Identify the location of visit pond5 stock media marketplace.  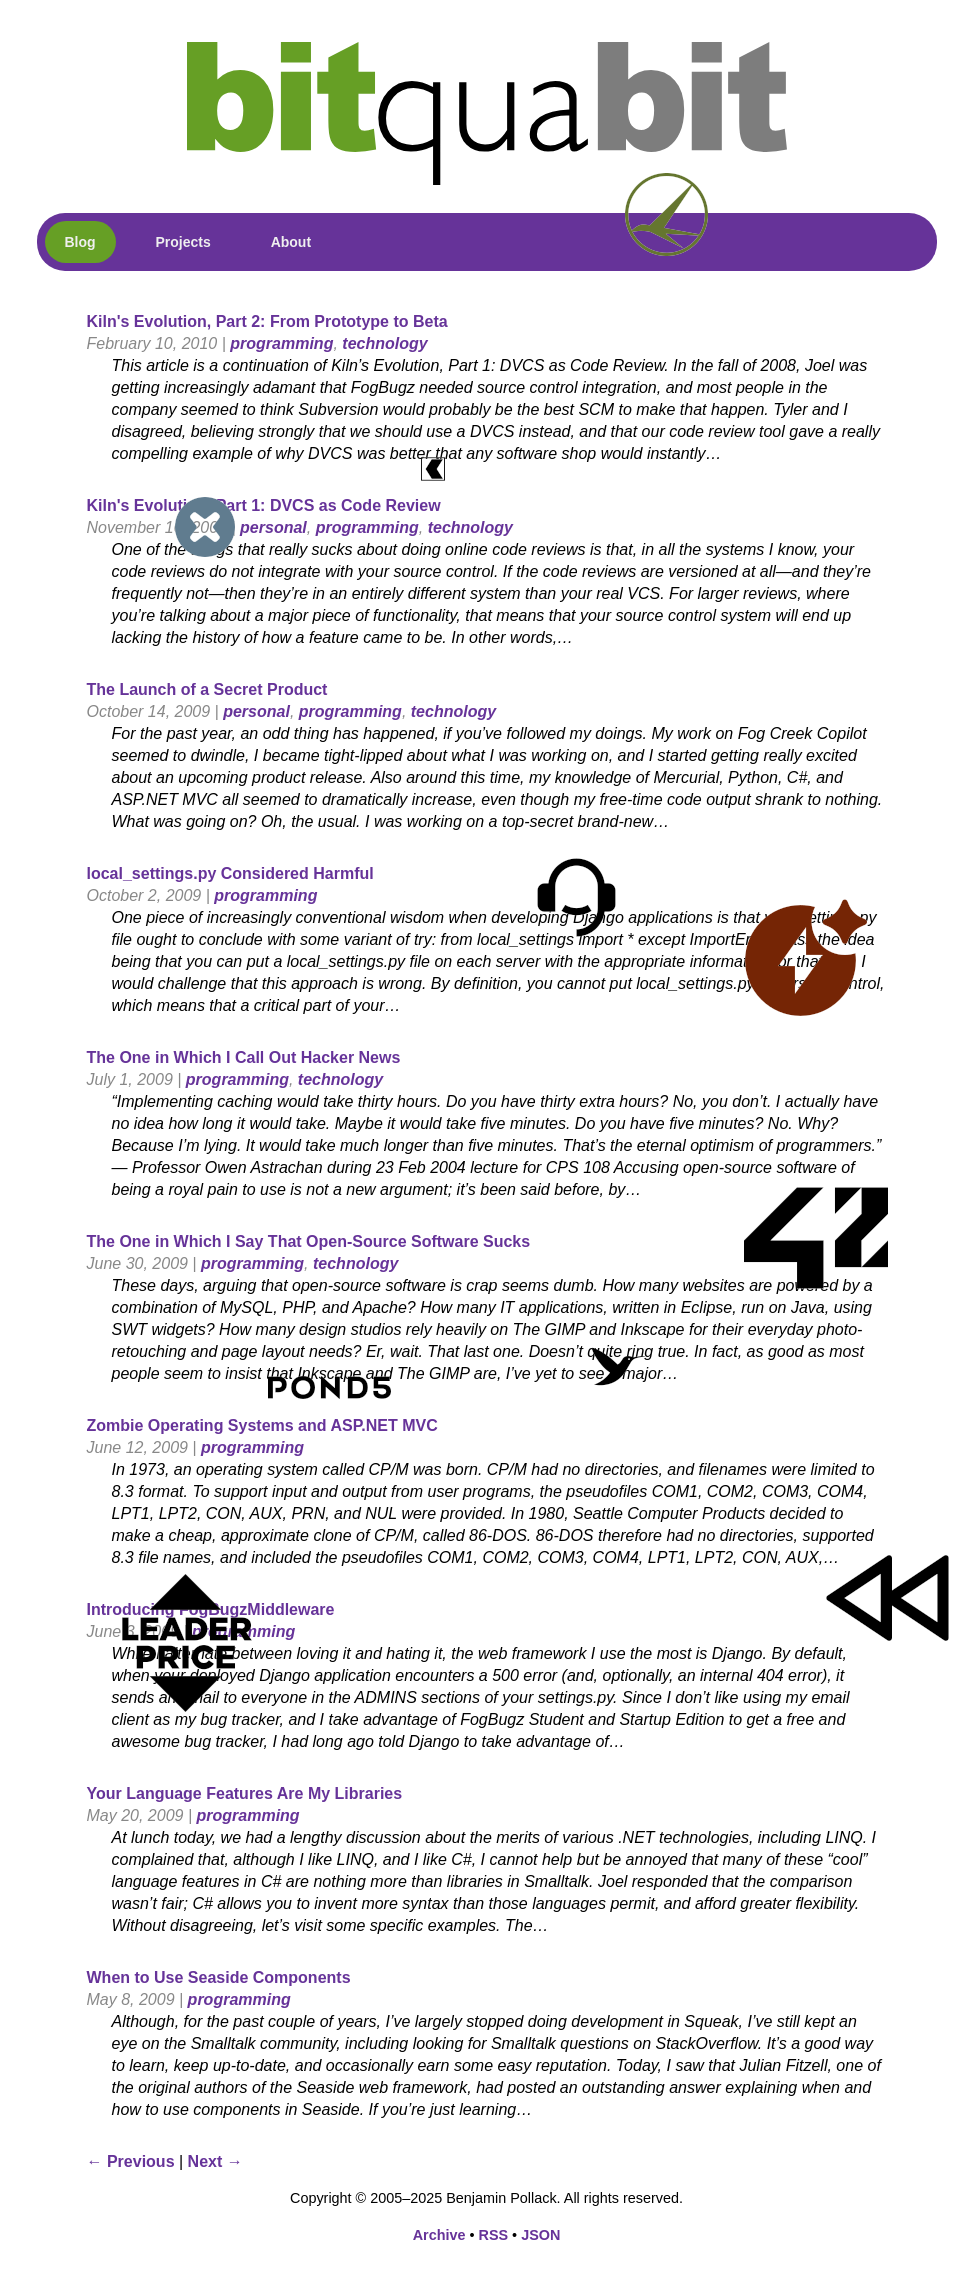
(329, 1387).